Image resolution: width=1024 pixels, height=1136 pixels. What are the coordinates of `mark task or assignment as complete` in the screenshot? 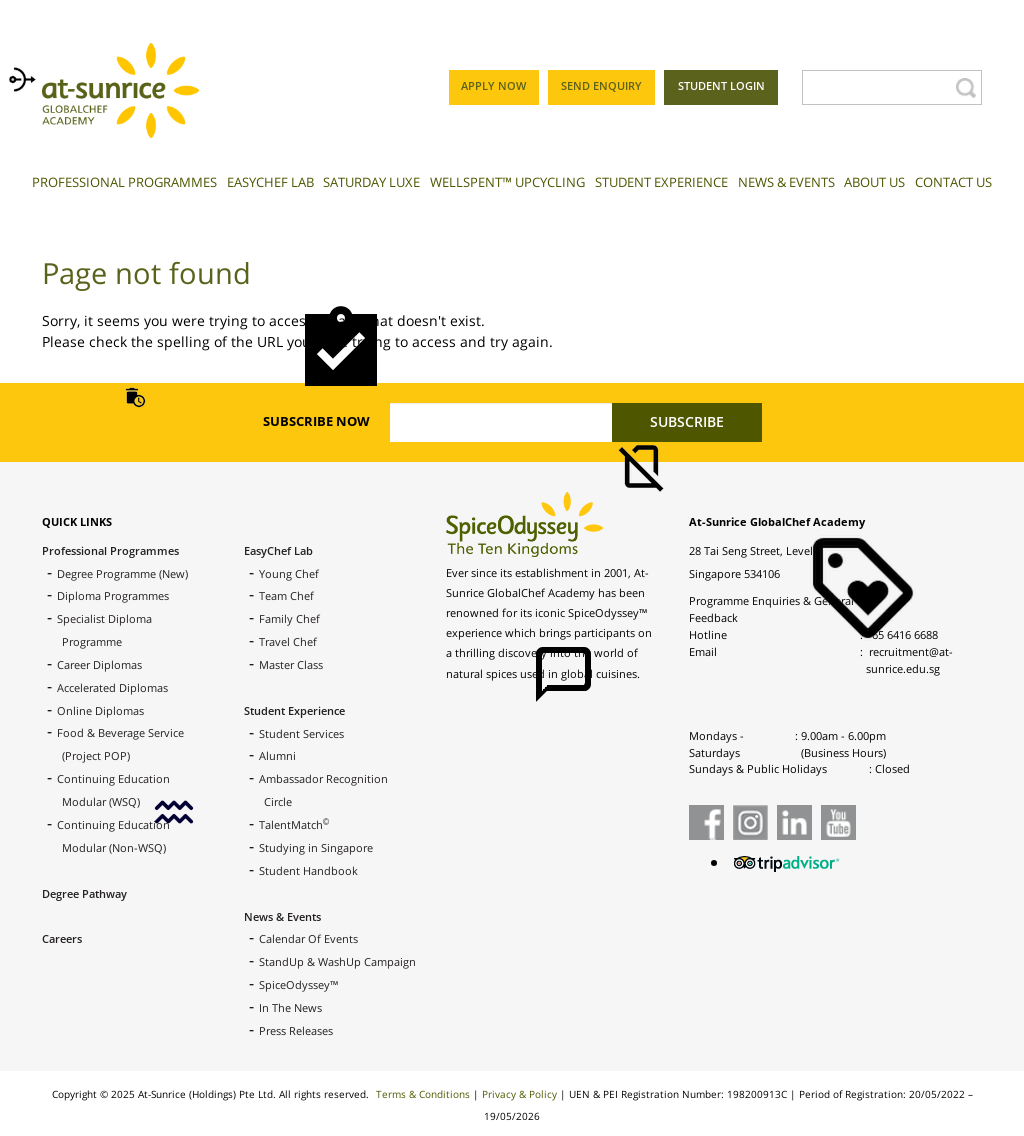 It's located at (341, 350).